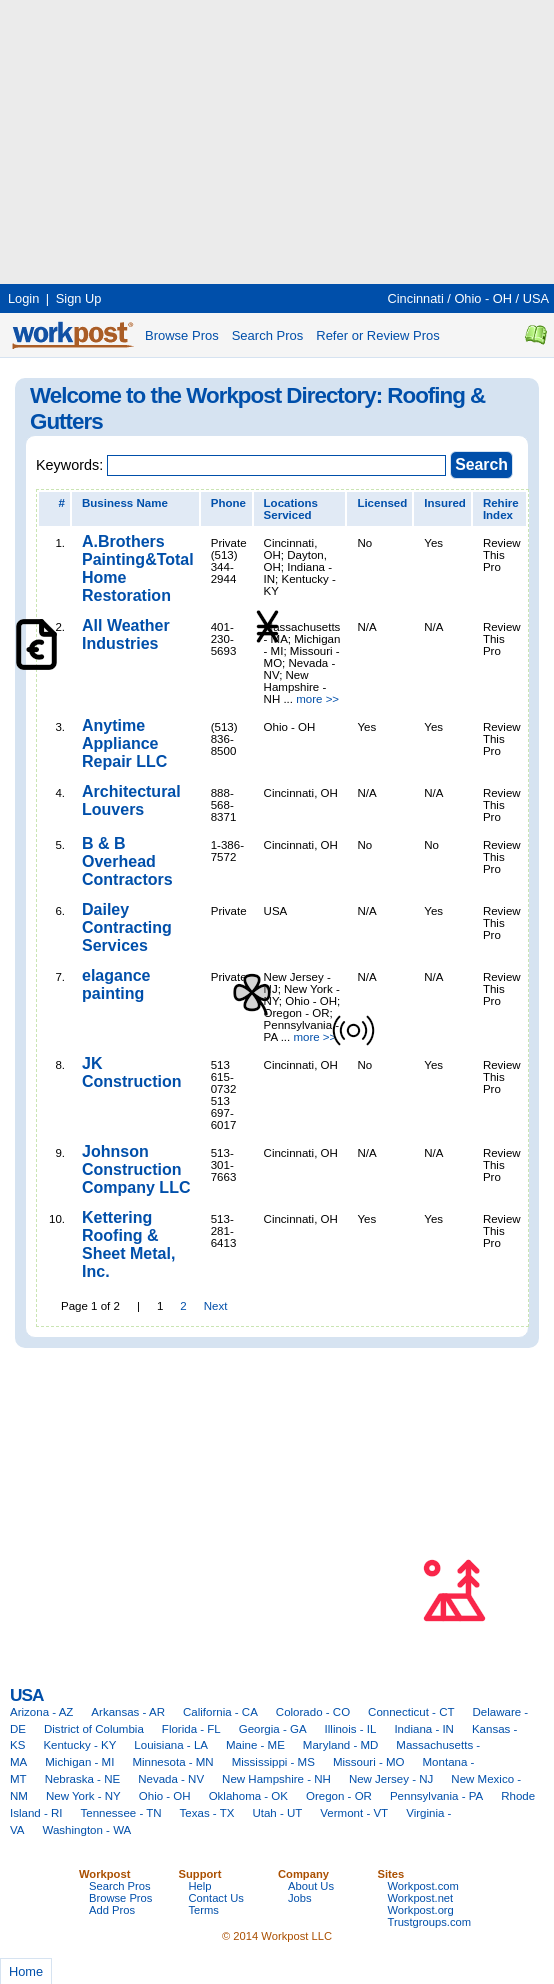 Image resolution: width=554 pixels, height=1984 pixels. I want to click on view or select nano cryptocurrency, so click(267, 626).